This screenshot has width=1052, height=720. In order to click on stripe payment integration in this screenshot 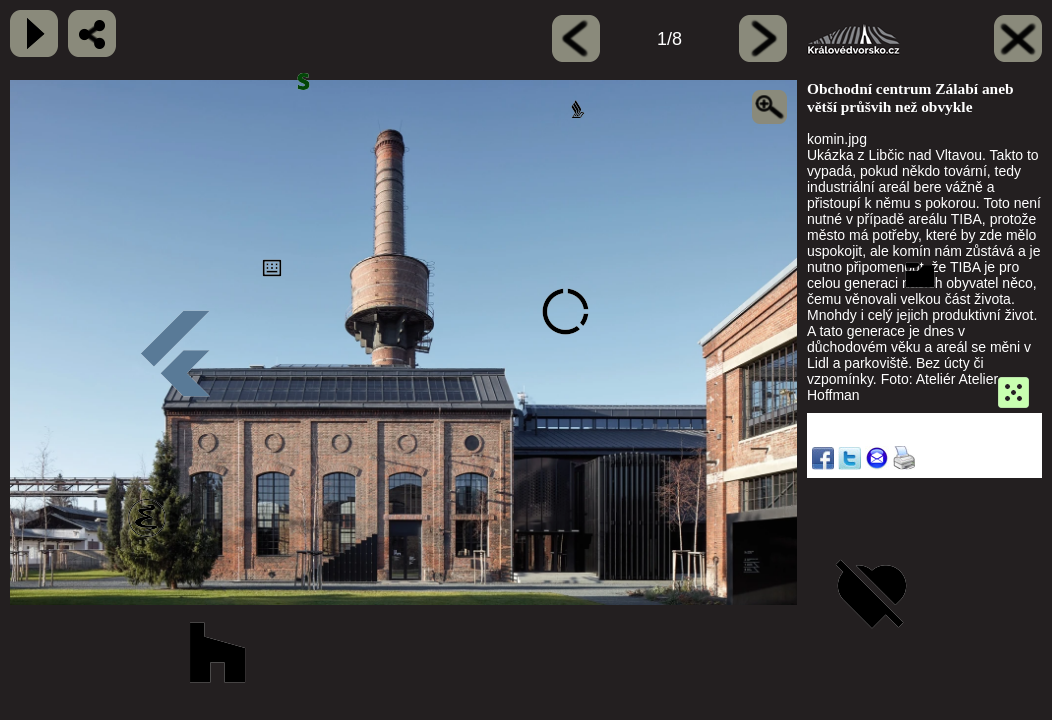, I will do `click(303, 81)`.